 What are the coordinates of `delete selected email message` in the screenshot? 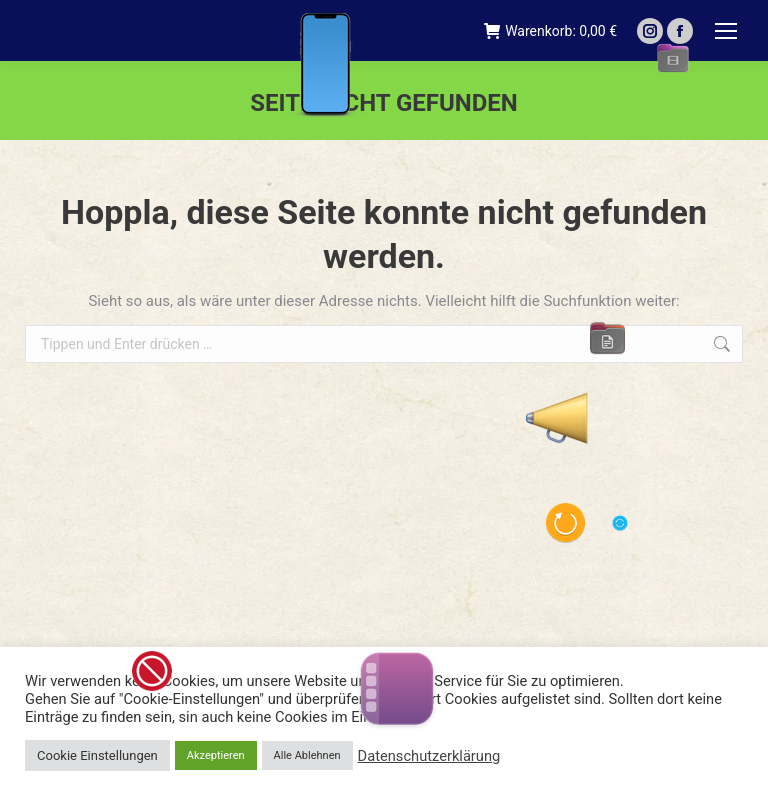 It's located at (152, 671).